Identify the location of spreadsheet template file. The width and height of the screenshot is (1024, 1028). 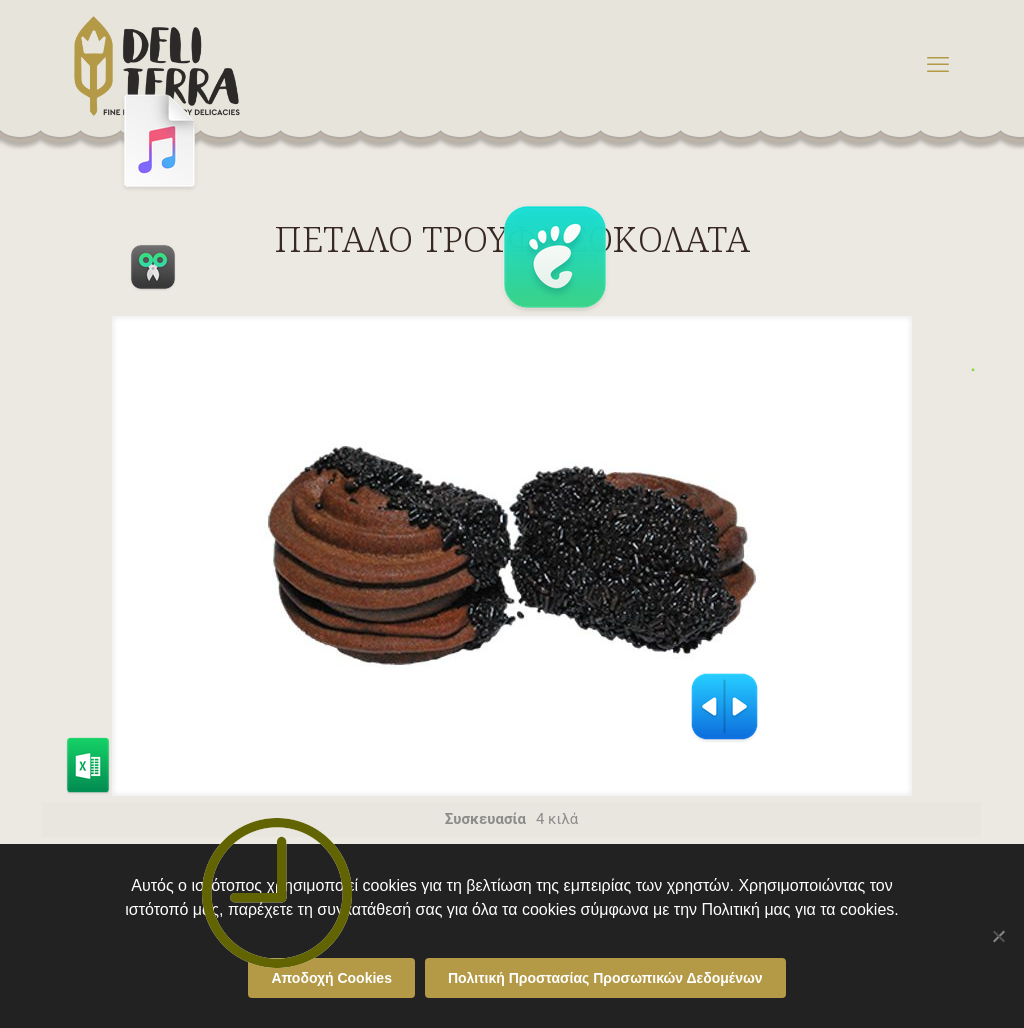
(88, 766).